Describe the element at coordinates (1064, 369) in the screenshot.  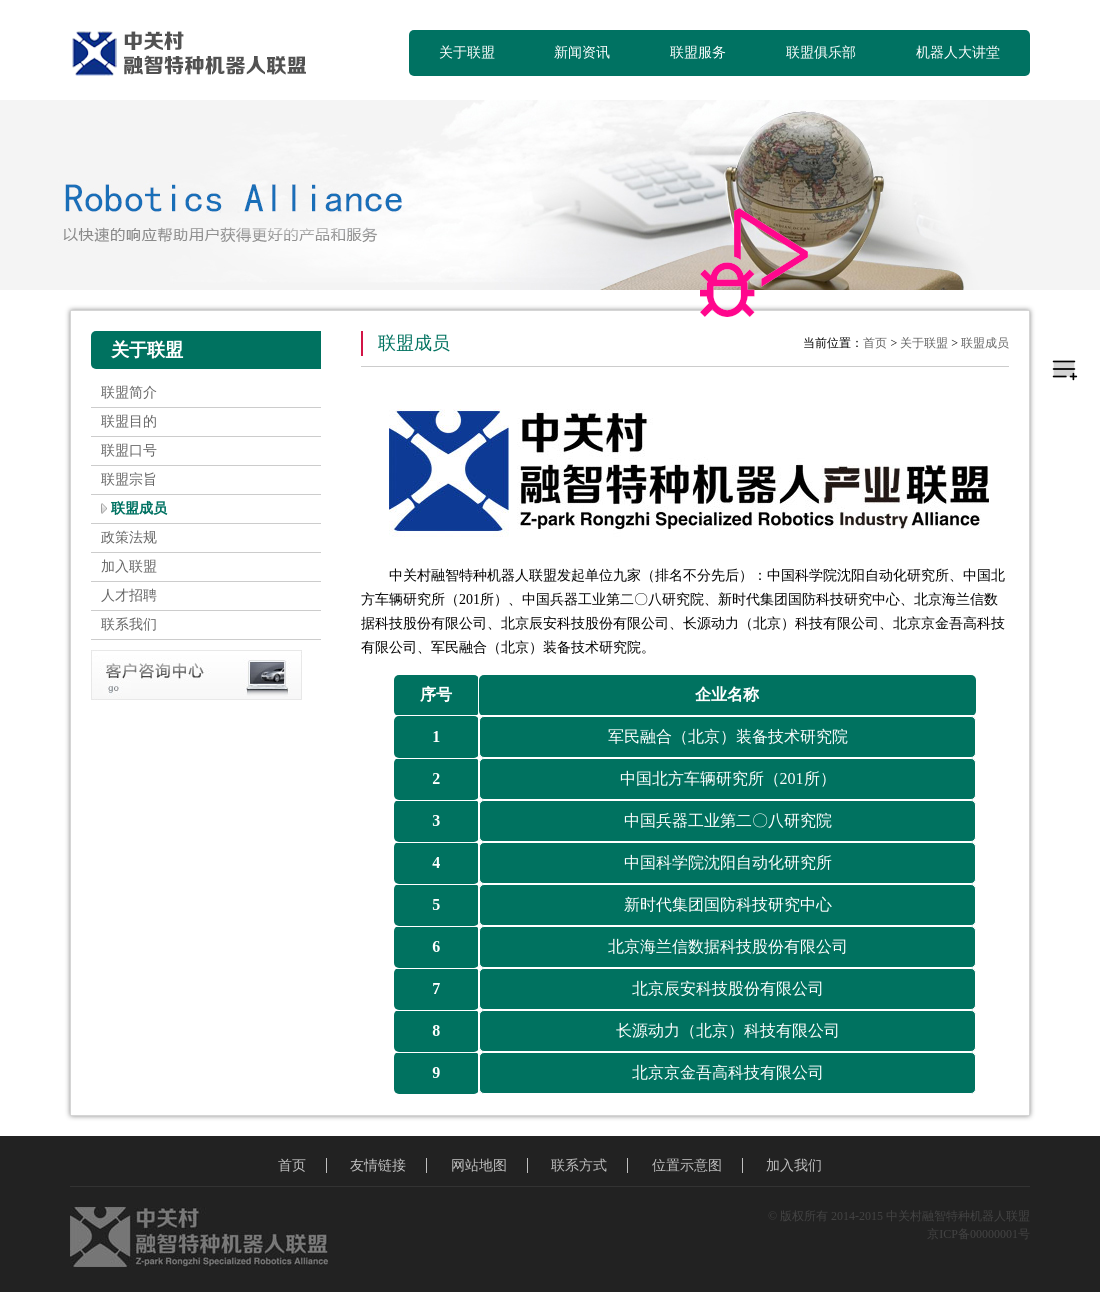
I see `add a new item to the list` at that location.